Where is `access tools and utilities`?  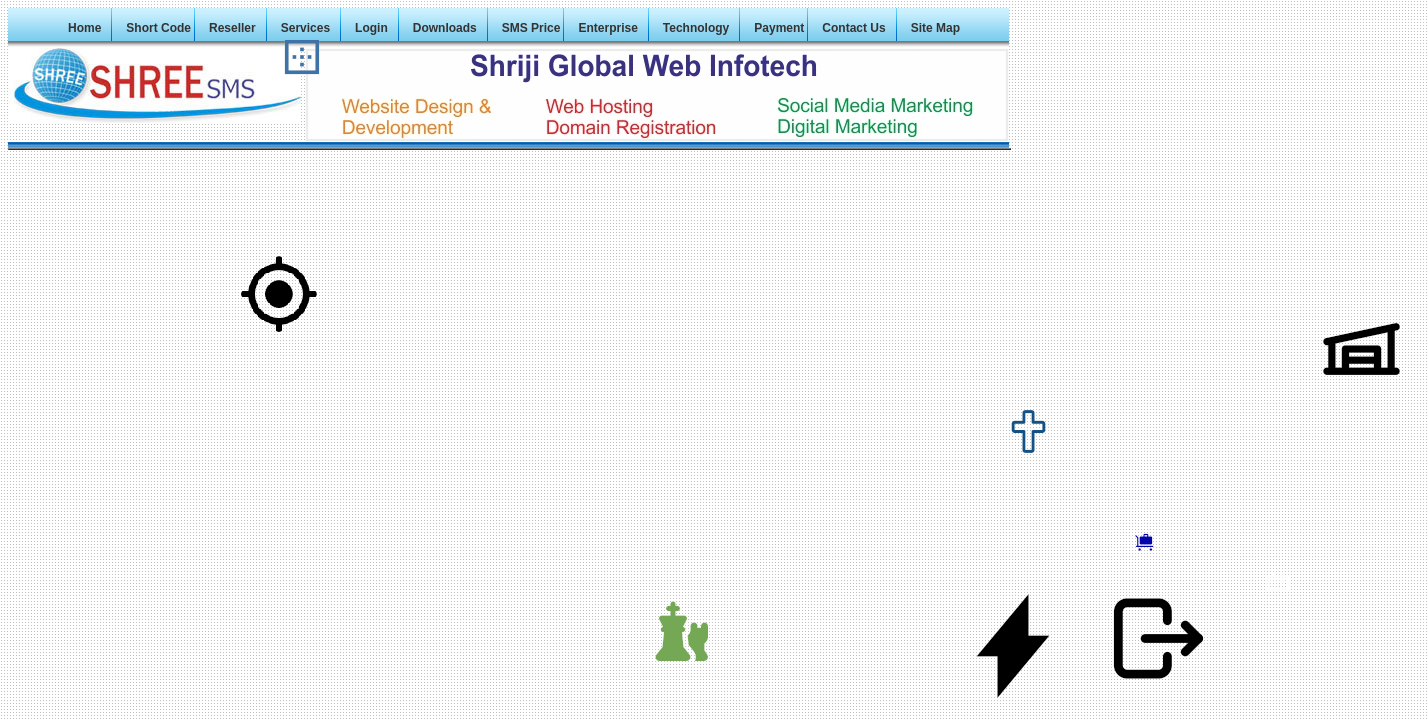
access tools and utilities is located at coordinates (1277, 582).